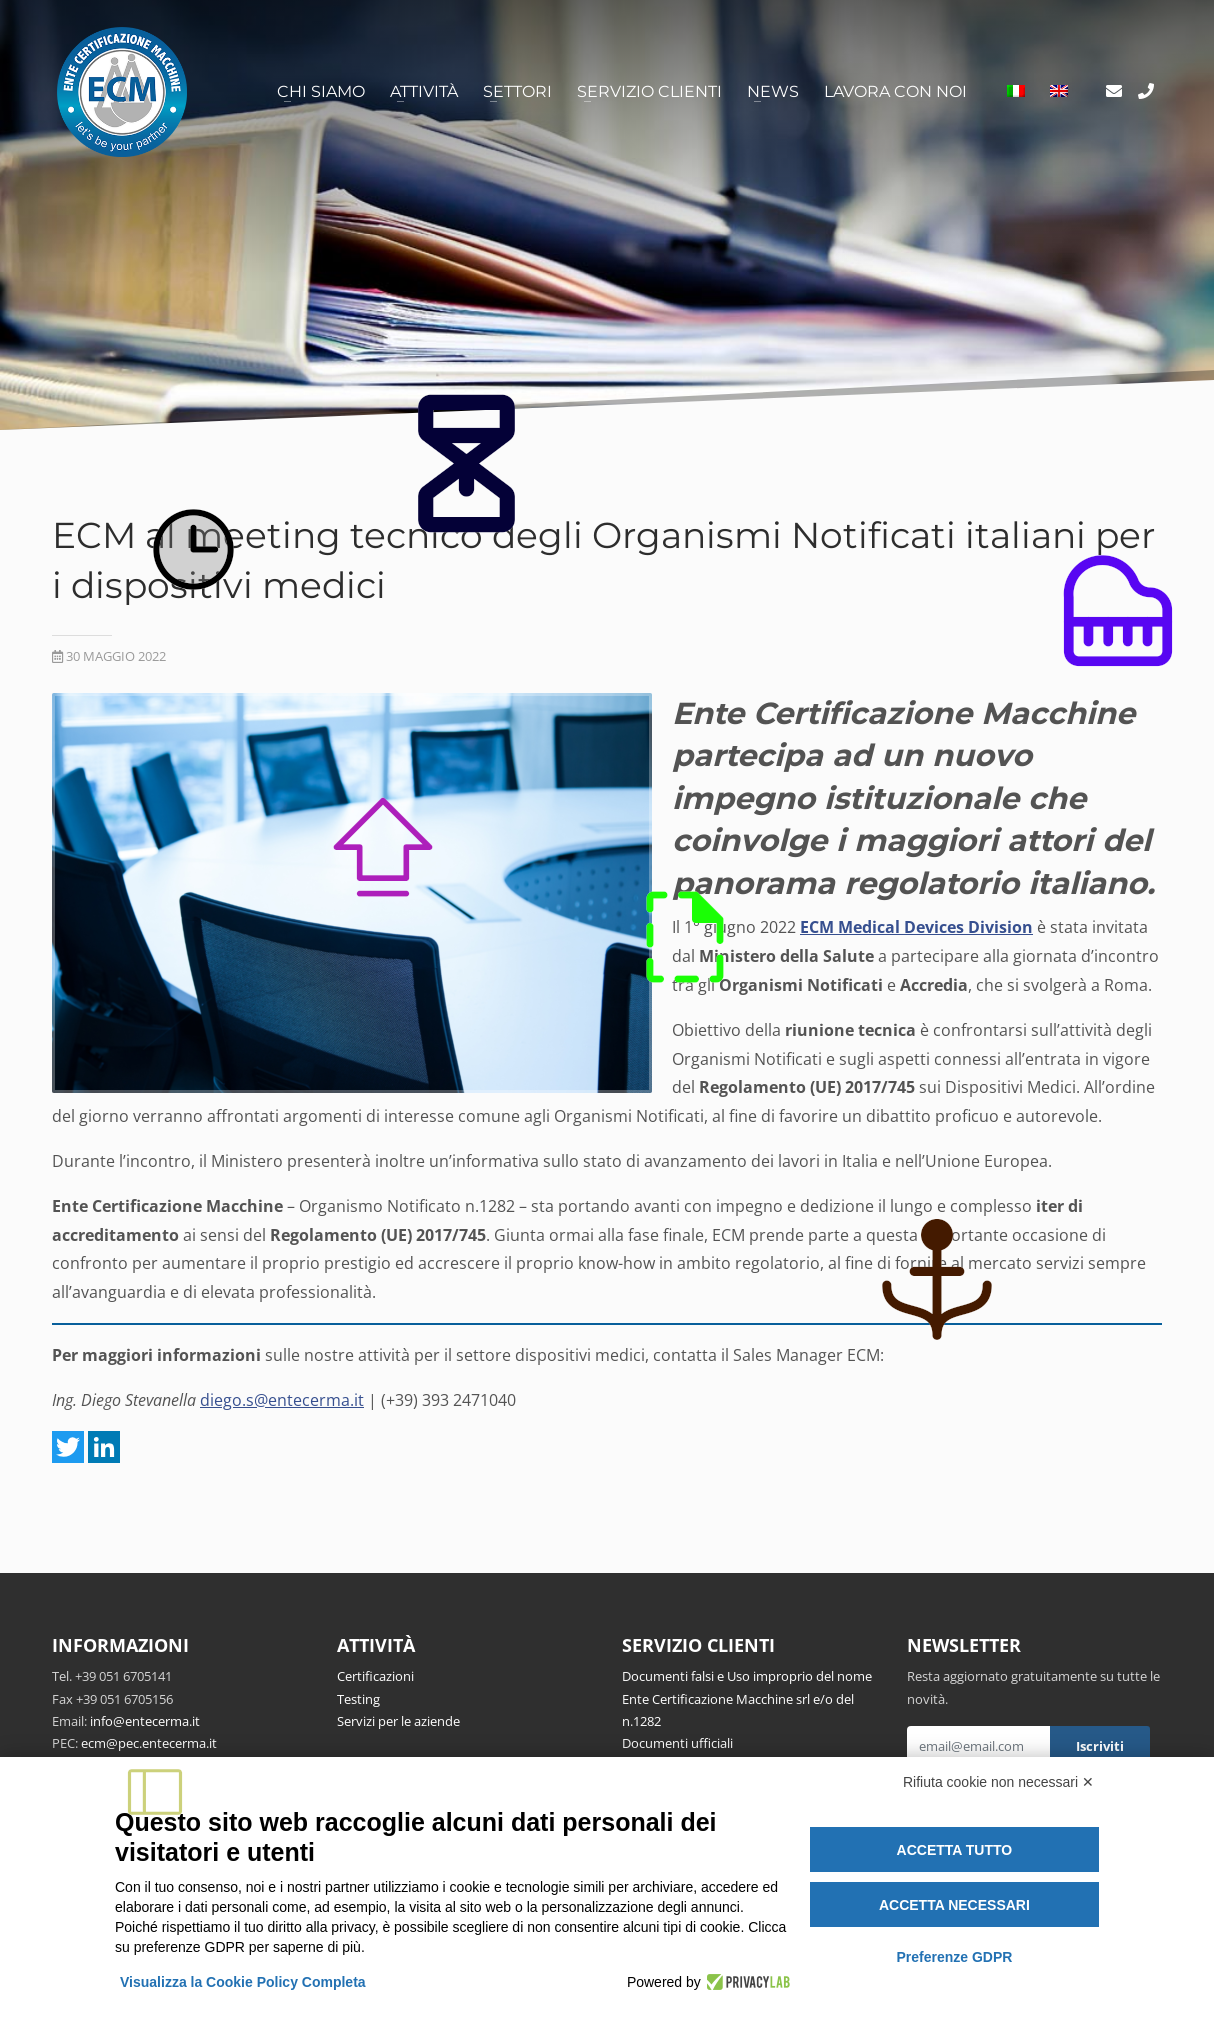 This screenshot has height=2039, width=1214. What do you see at coordinates (193, 549) in the screenshot?
I see `view current time` at bounding box center [193, 549].